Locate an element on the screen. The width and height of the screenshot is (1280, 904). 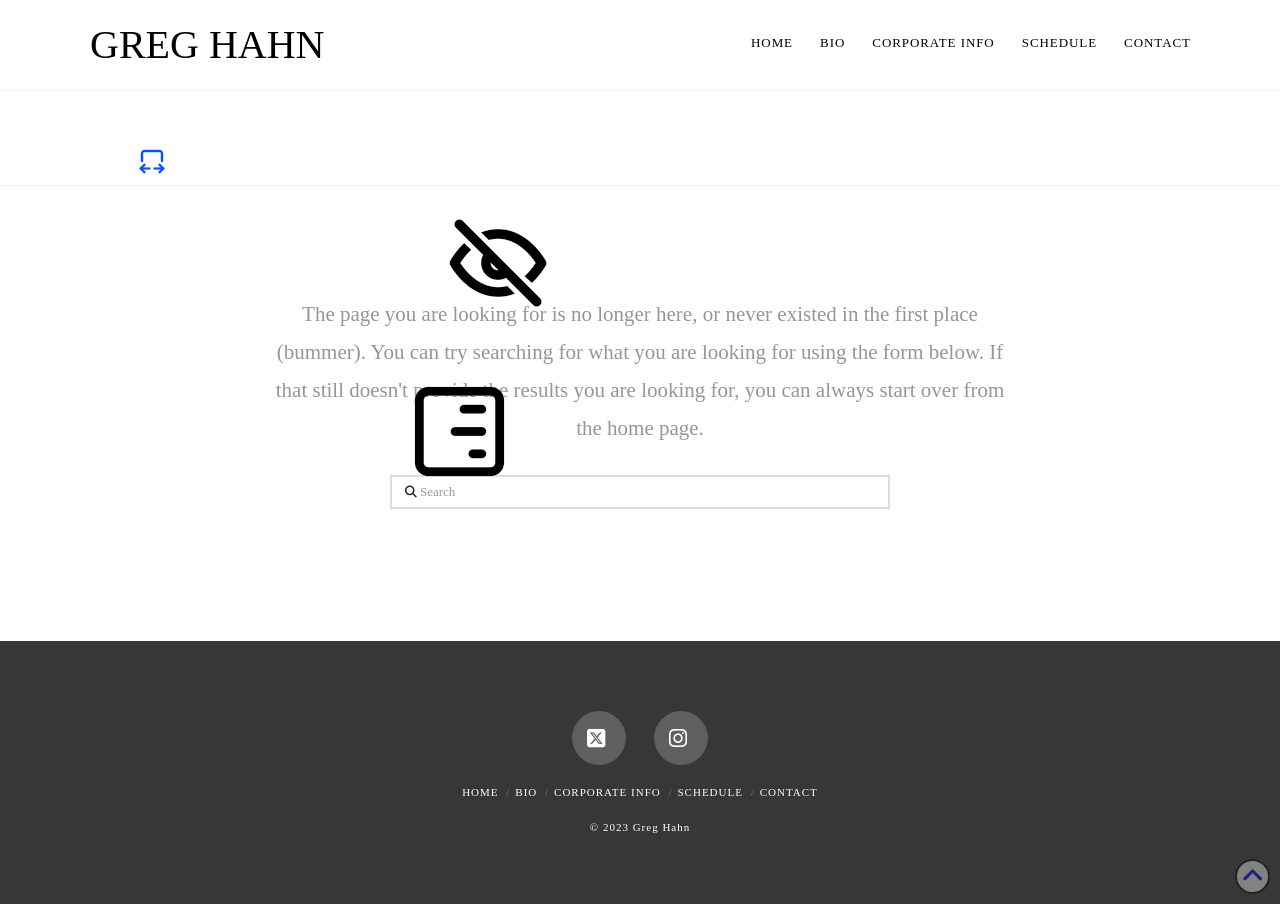
hide password or sensitive content is located at coordinates (498, 263).